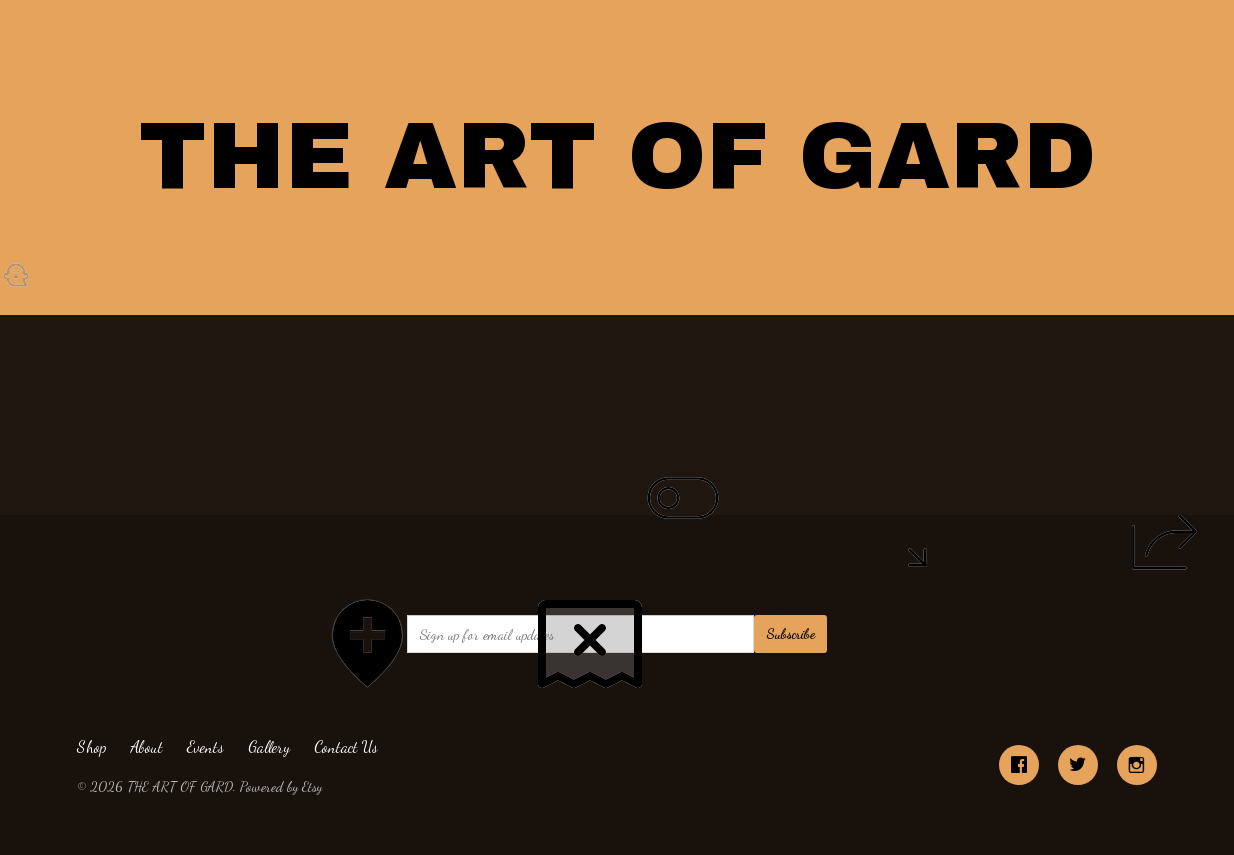  What do you see at coordinates (683, 498) in the screenshot?
I see `toggle switch in off position` at bounding box center [683, 498].